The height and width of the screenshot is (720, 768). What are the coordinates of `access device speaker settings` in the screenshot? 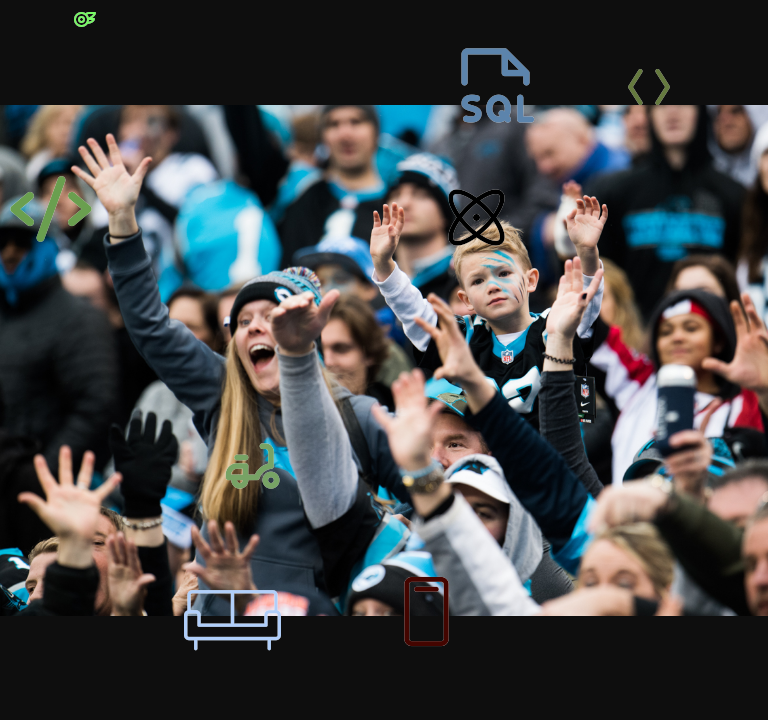 It's located at (426, 611).